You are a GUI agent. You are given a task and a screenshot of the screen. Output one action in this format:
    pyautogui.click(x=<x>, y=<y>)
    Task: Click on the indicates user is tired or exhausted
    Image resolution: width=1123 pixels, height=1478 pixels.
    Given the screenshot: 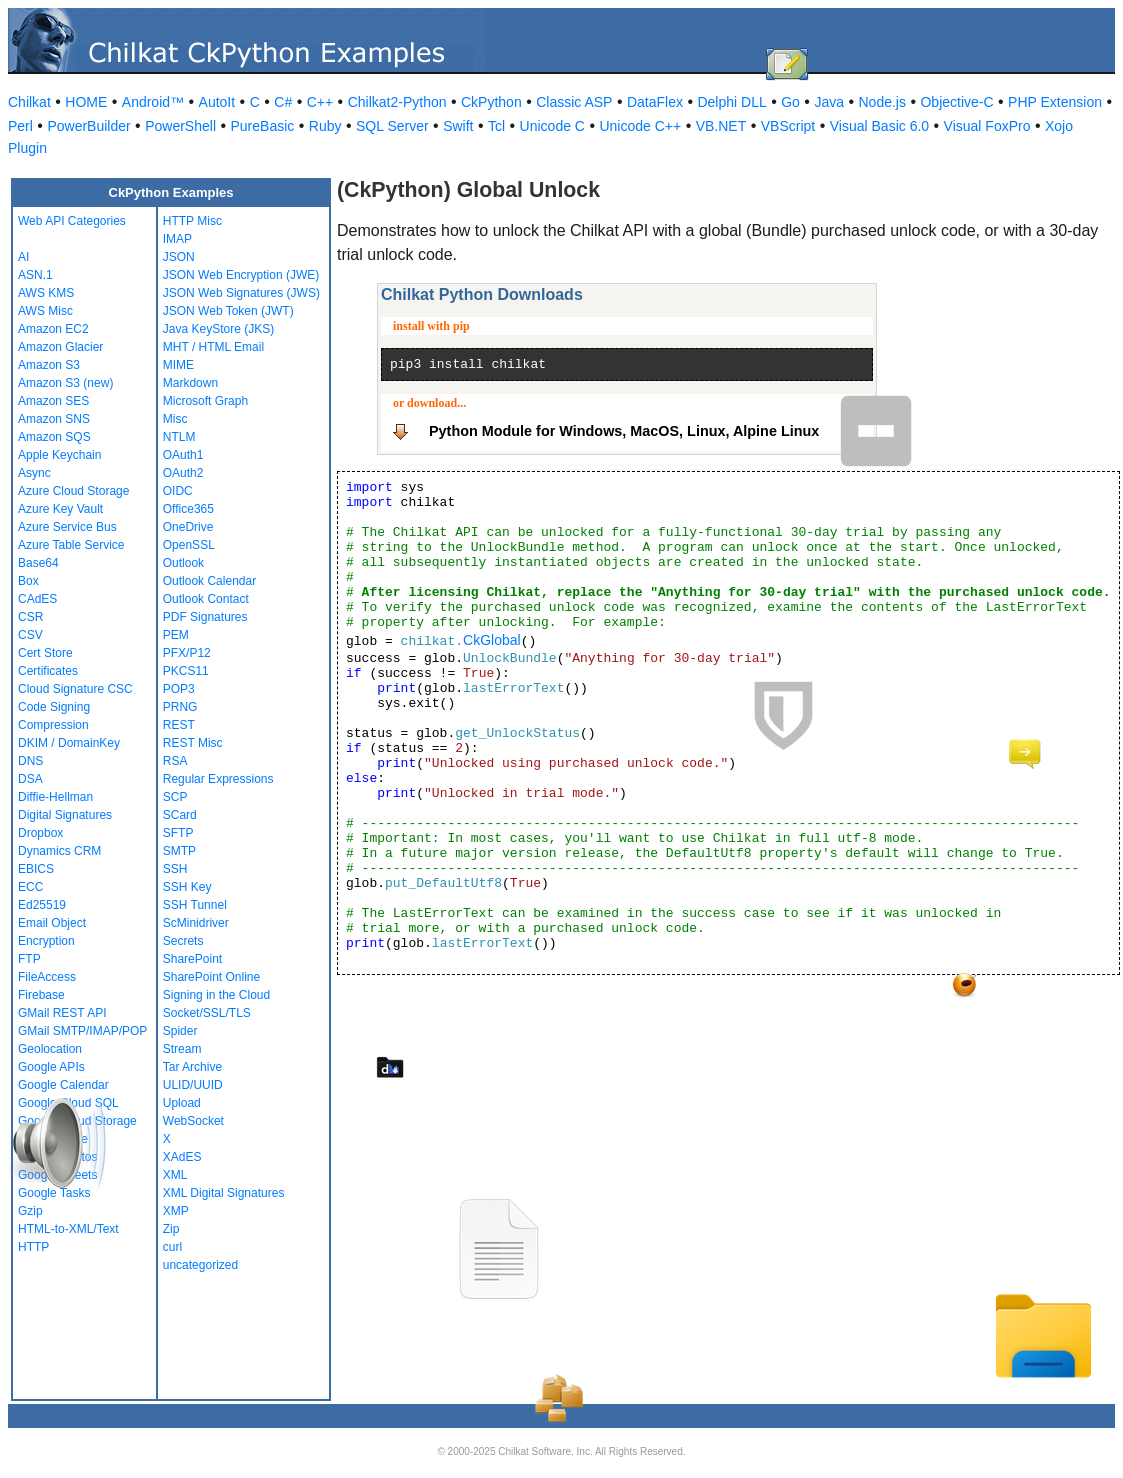 What is the action you would take?
    pyautogui.click(x=964, y=985)
    